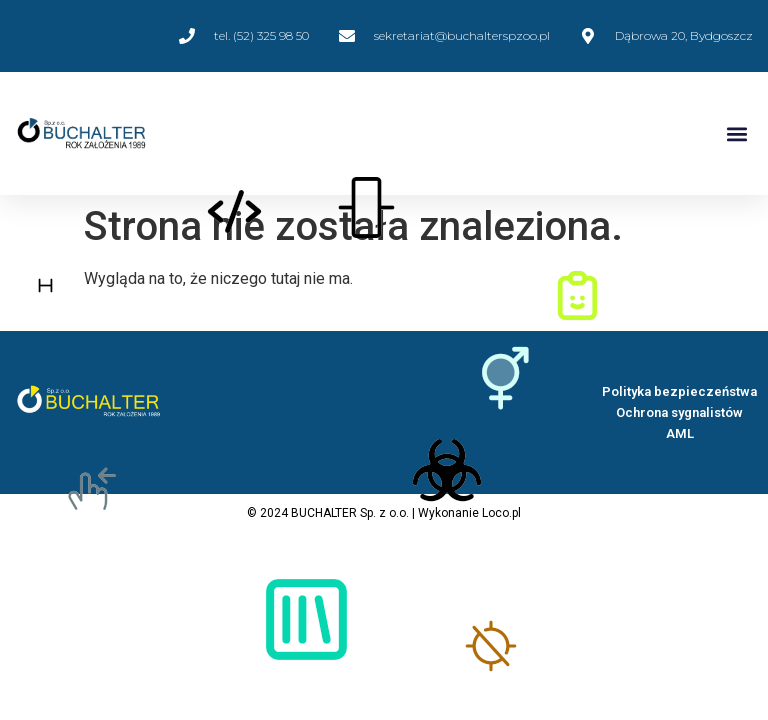 The width and height of the screenshot is (768, 720). What do you see at coordinates (366, 207) in the screenshot?
I see `center align object vertically` at bounding box center [366, 207].